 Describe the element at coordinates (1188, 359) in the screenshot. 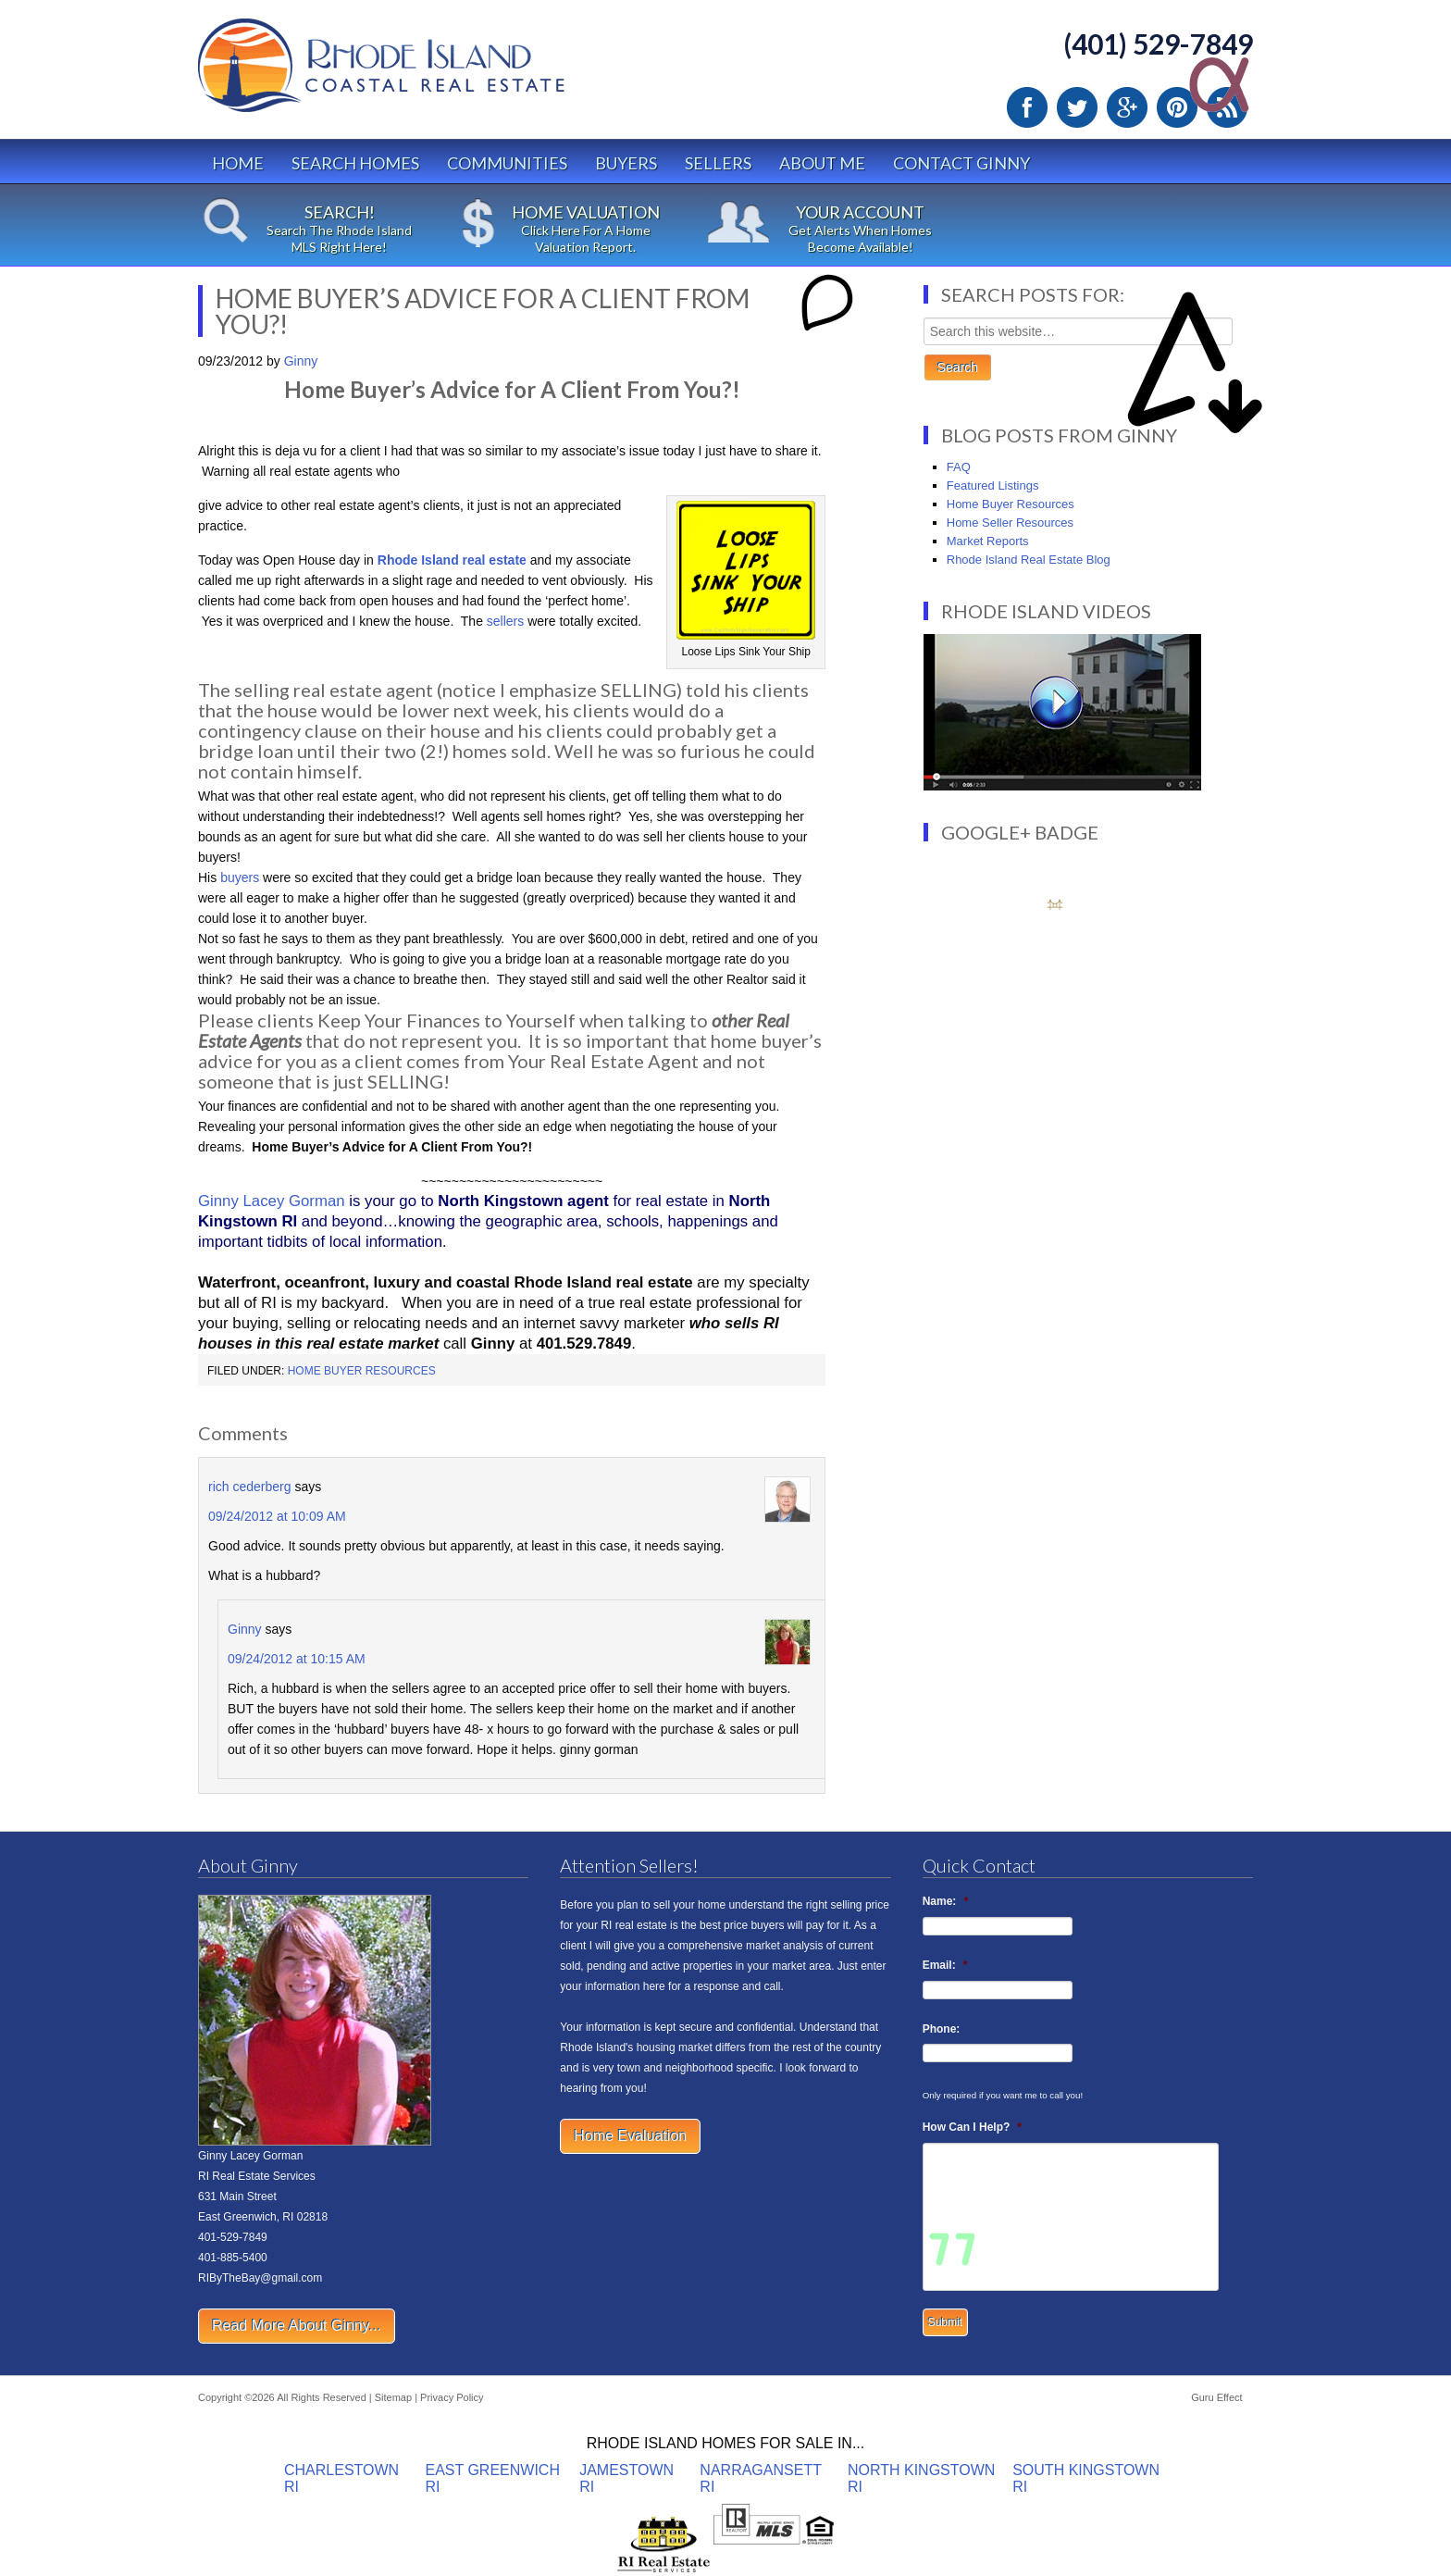

I see `navigate downward or scroll down` at that location.